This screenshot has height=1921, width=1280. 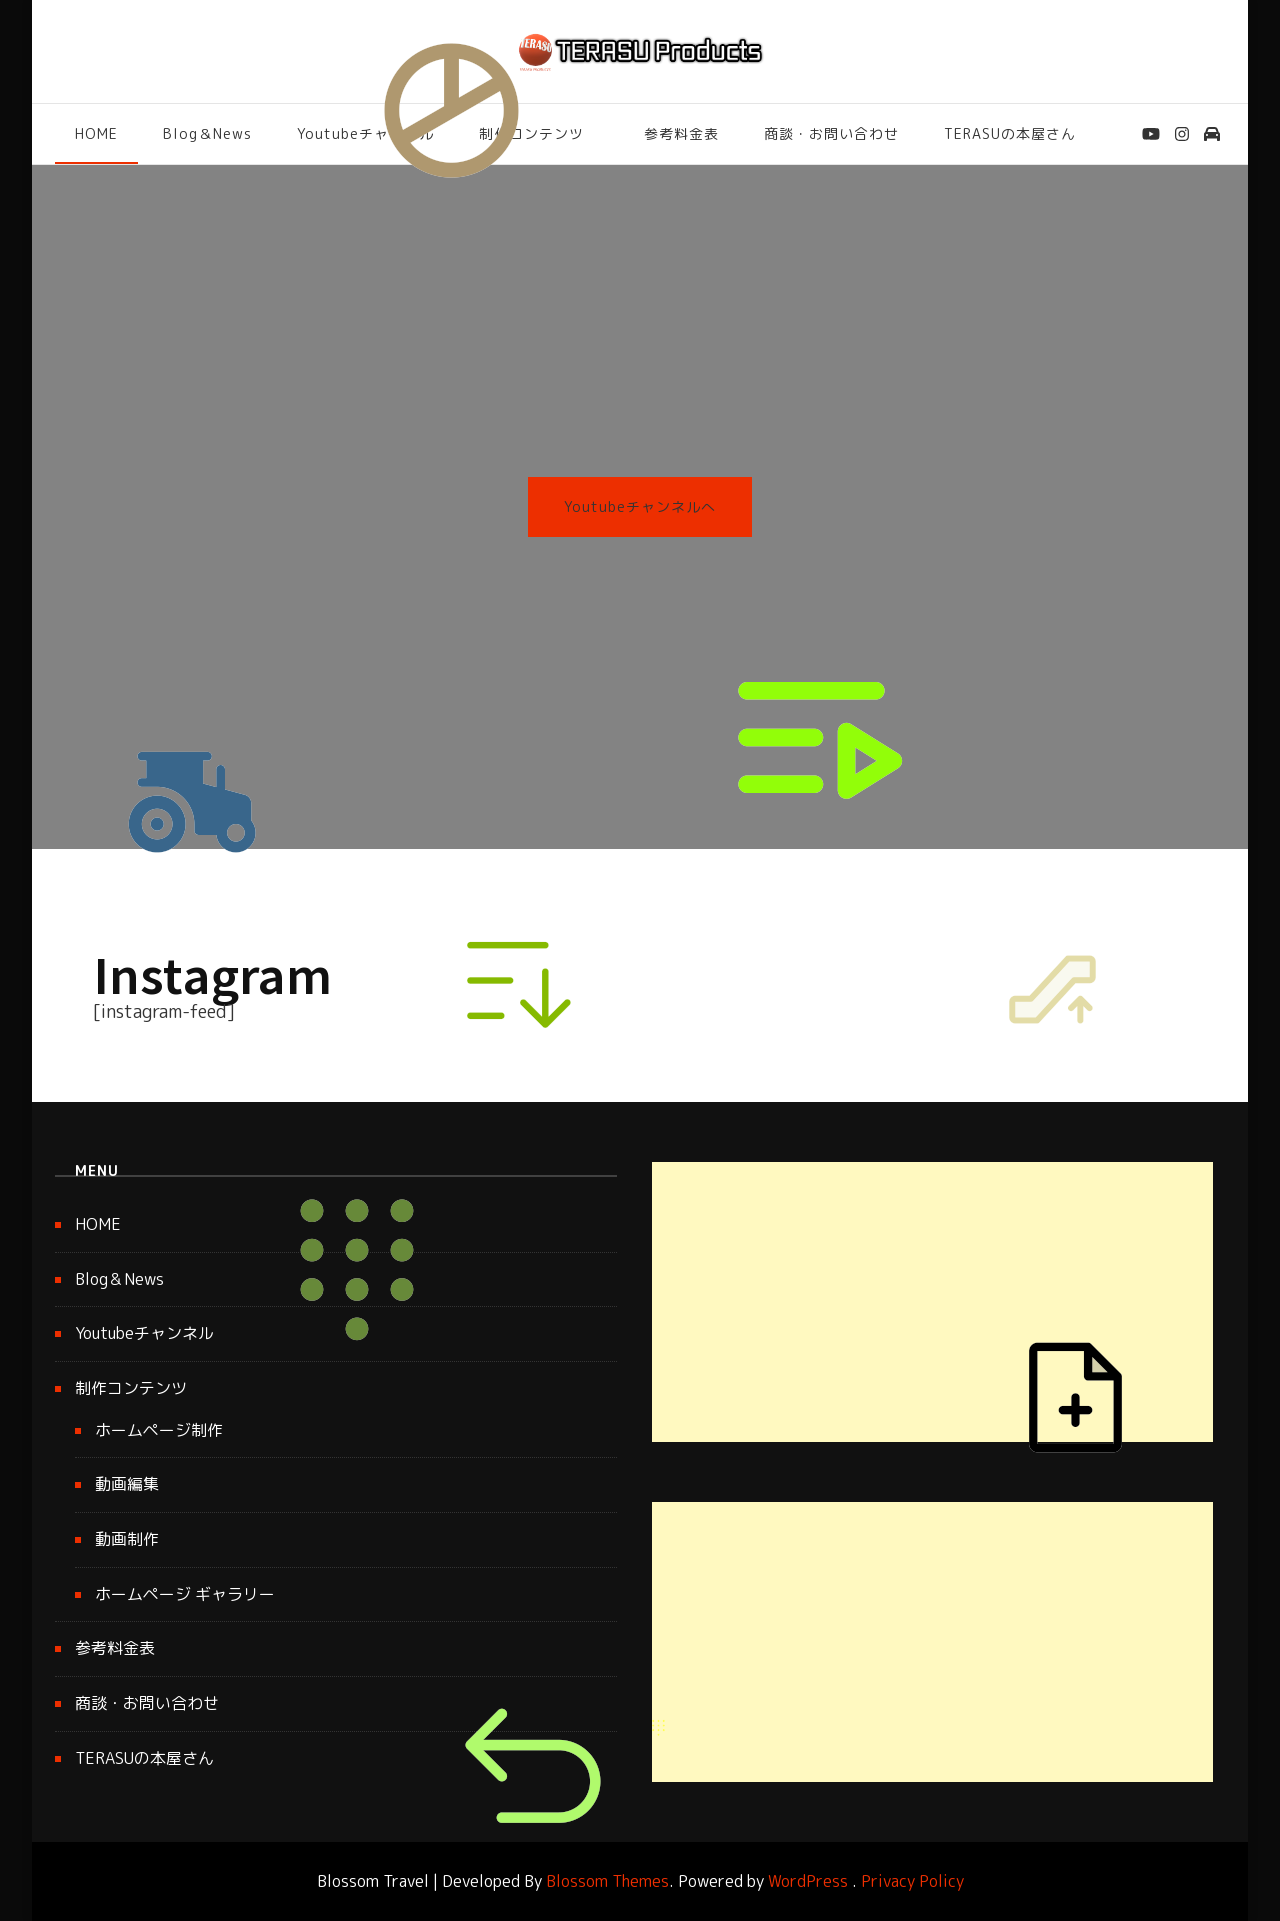 What do you see at coordinates (658, 1727) in the screenshot?
I see `open numeric keypad for input` at bounding box center [658, 1727].